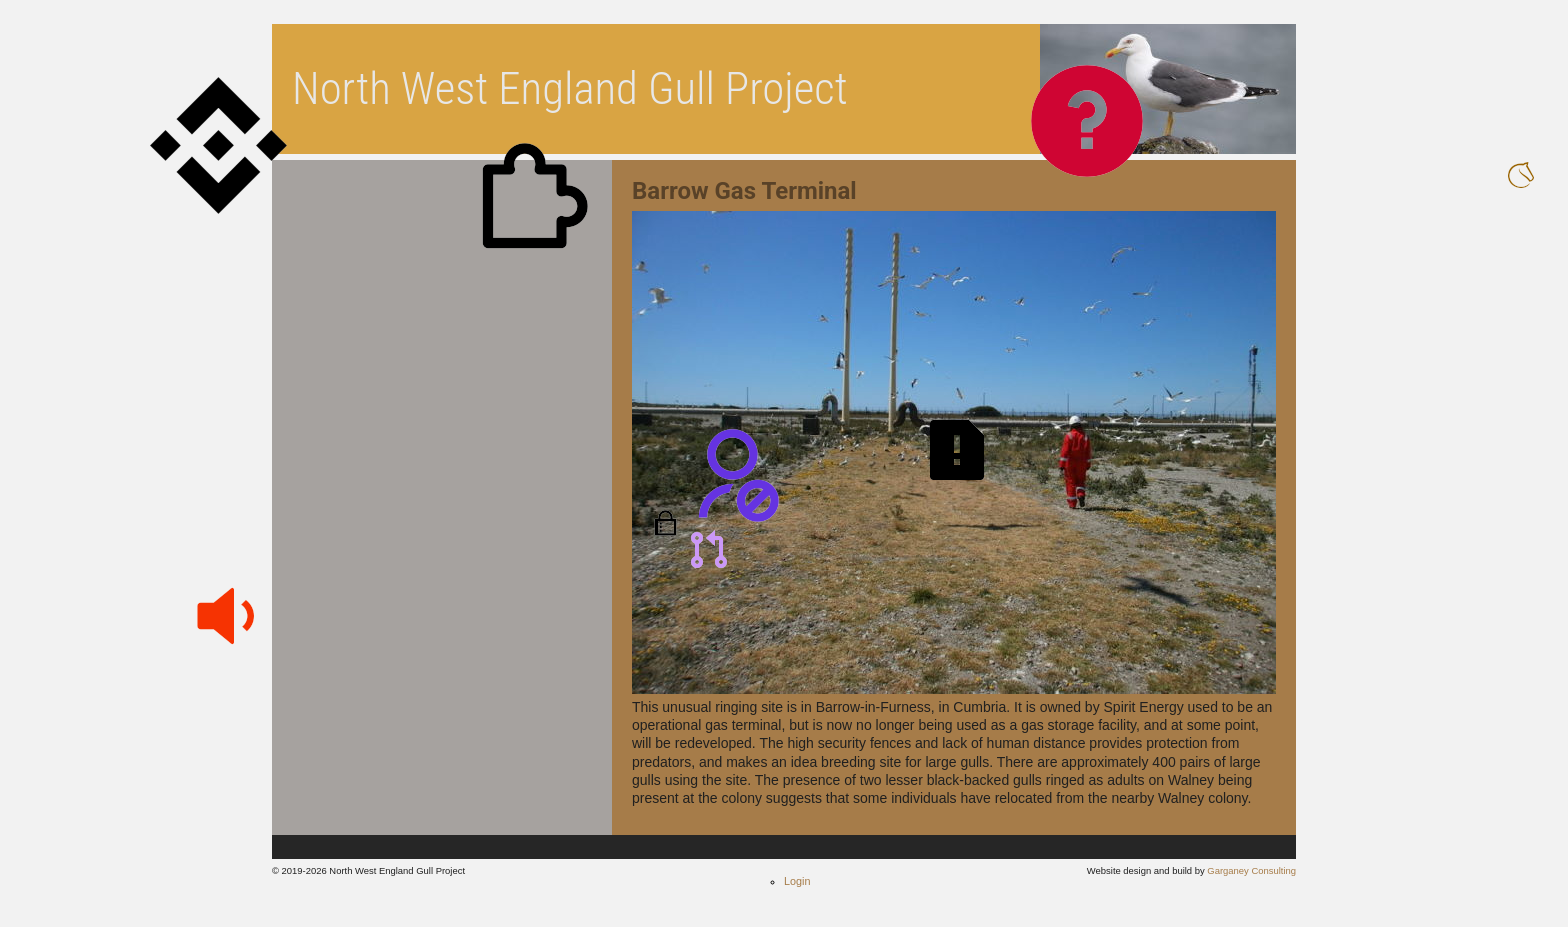 This screenshot has width=1568, height=927. I want to click on decrease audio volume, so click(224, 616).